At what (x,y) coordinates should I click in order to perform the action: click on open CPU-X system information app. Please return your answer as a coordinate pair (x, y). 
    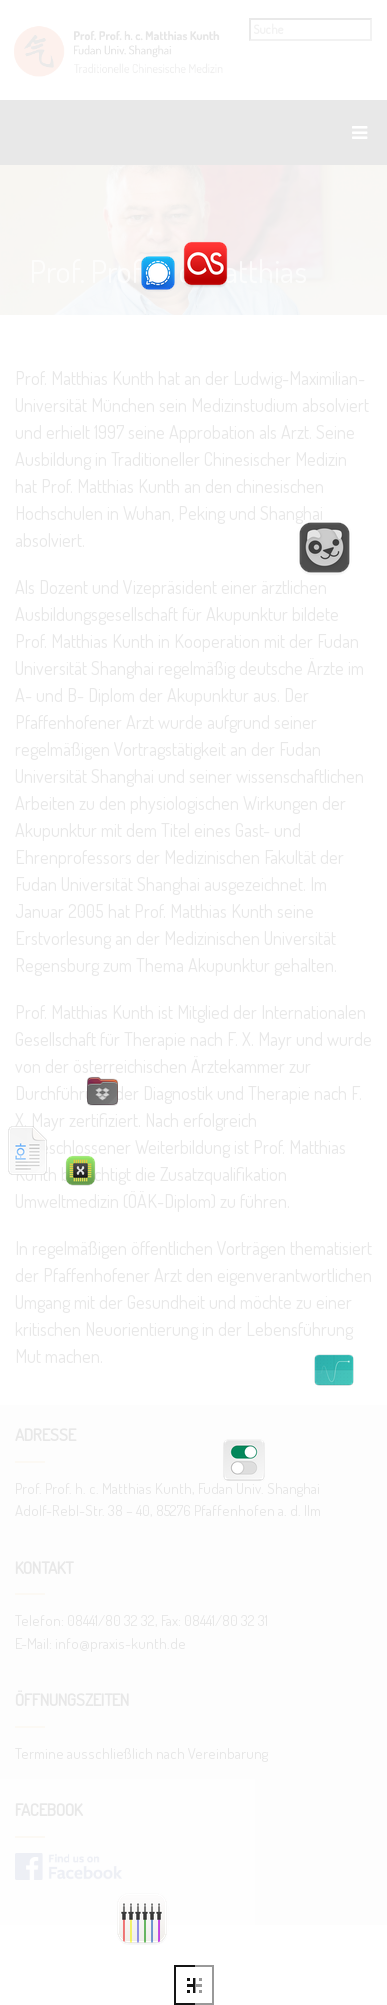
    Looking at the image, I should click on (80, 1170).